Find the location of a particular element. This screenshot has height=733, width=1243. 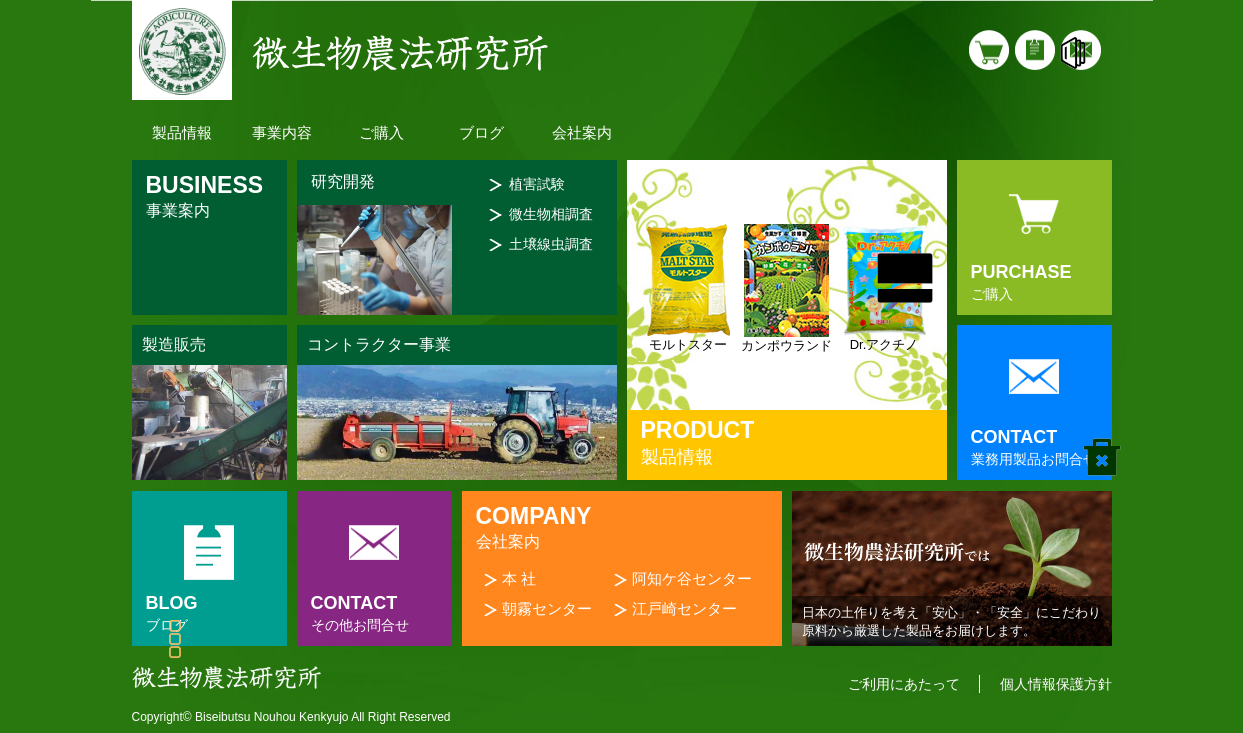

switch to bottom panel layout is located at coordinates (905, 278).